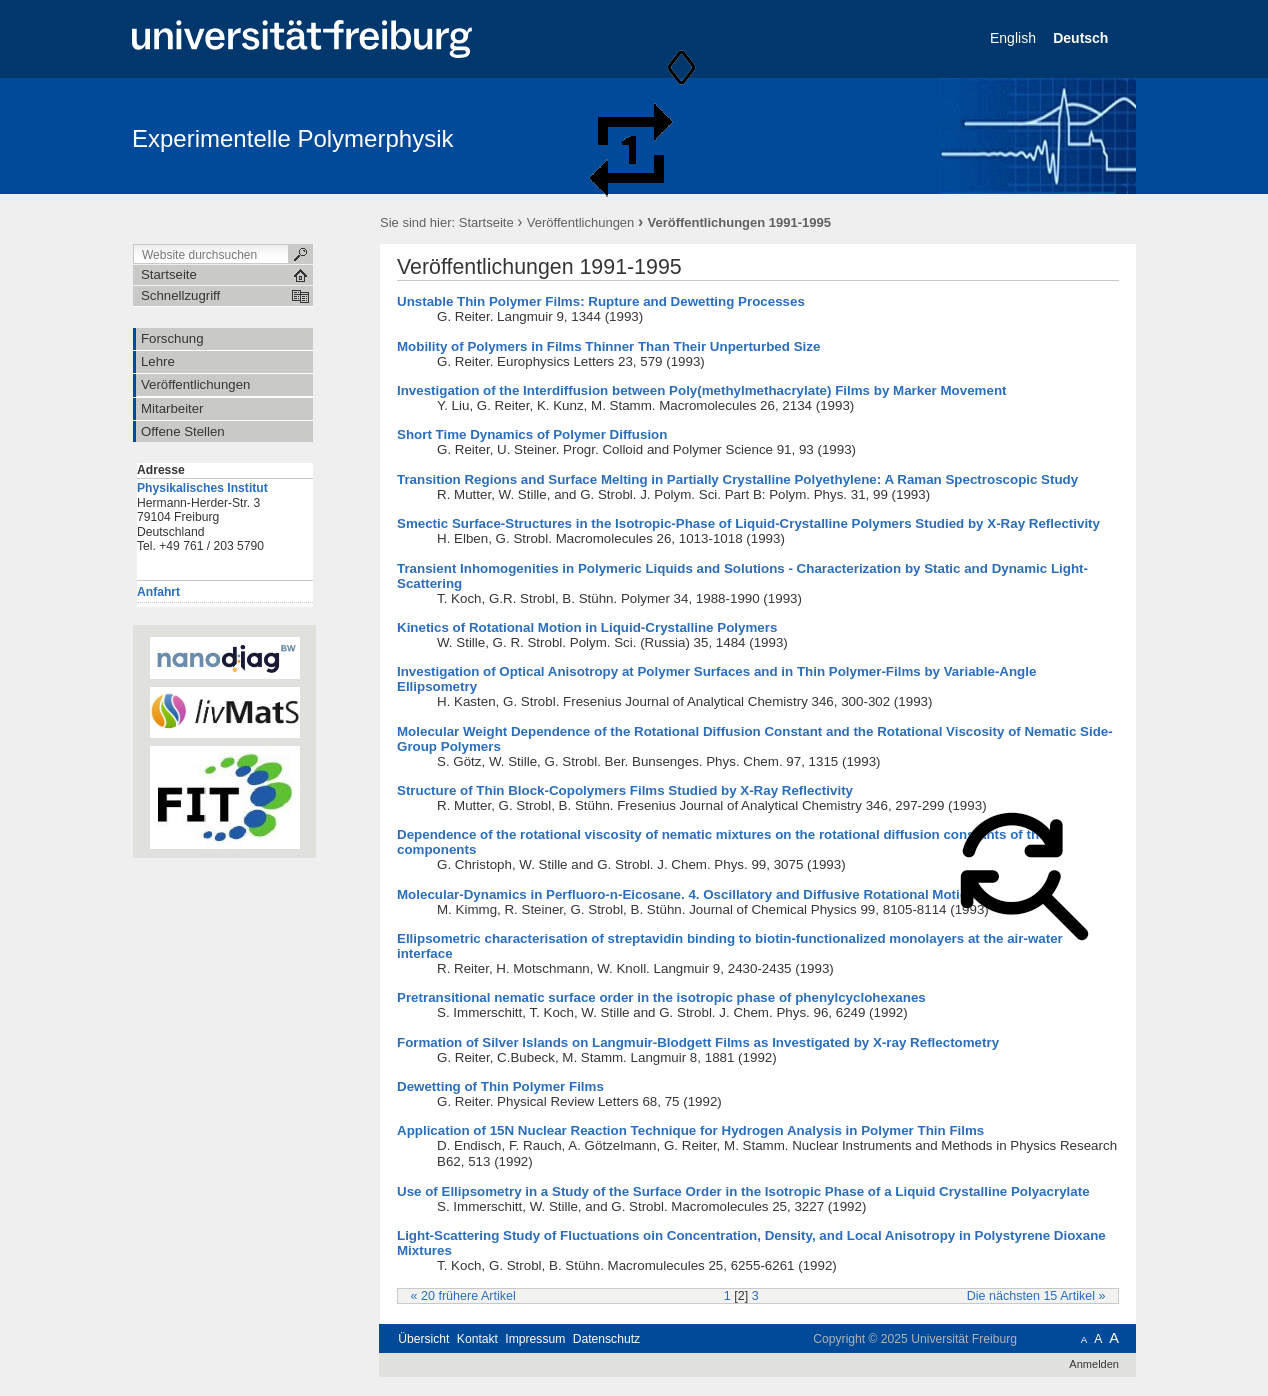  Describe the element at coordinates (681, 67) in the screenshot. I see `access premium or pro features` at that location.